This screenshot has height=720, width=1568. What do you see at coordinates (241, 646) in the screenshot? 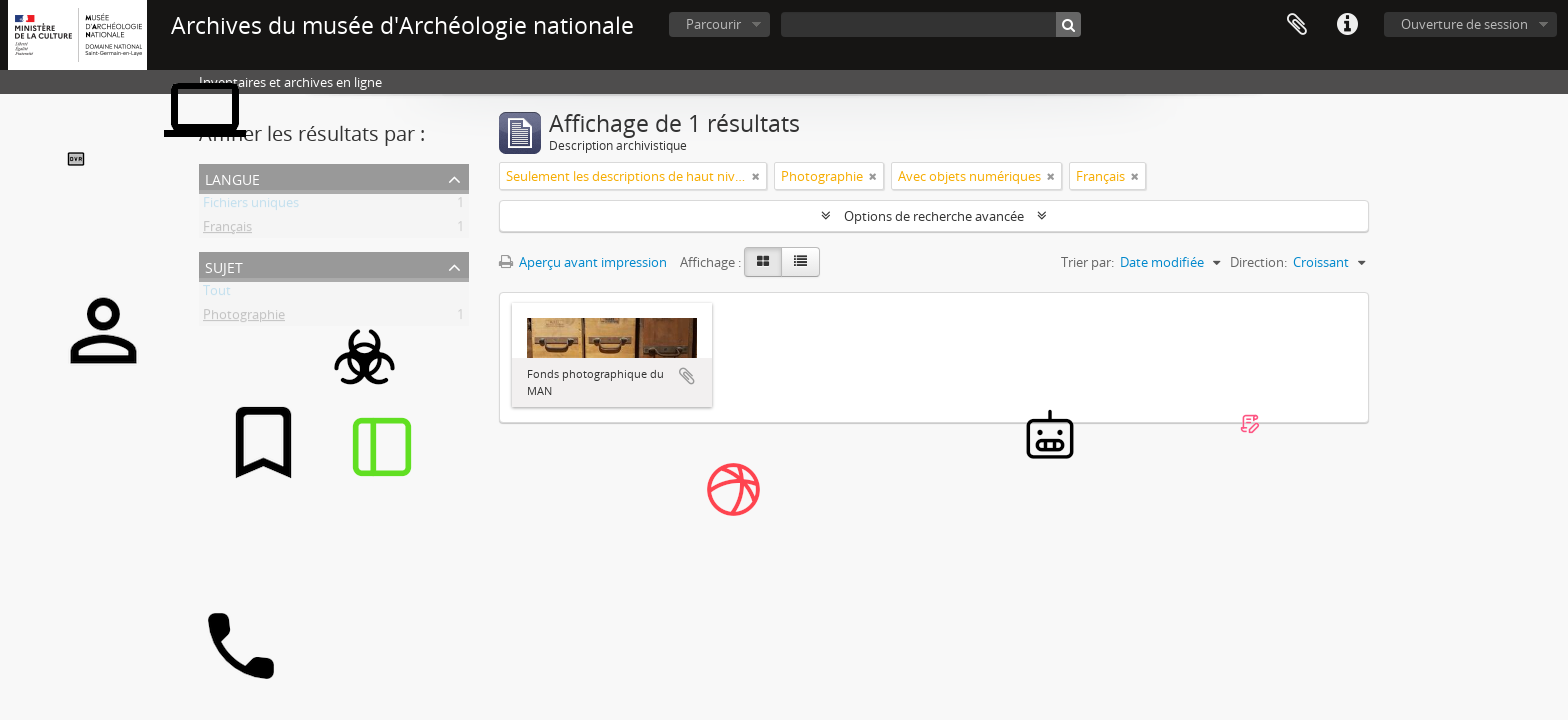
I see `make a phone call` at bounding box center [241, 646].